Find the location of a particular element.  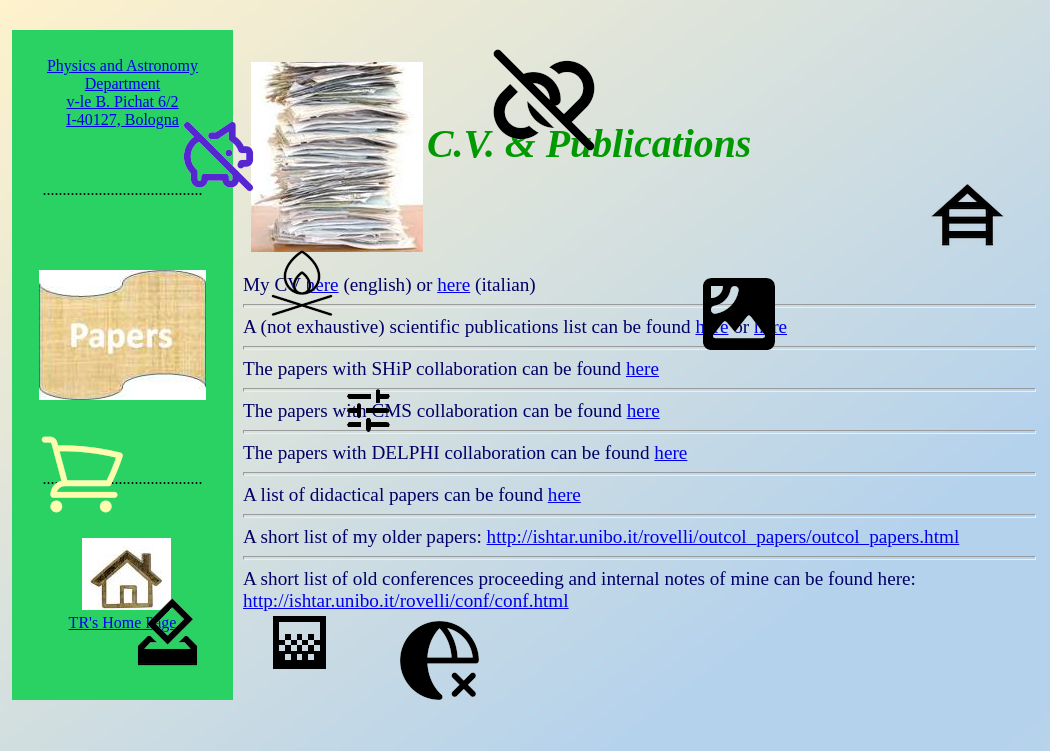

view your shopping cart is located at coordinates (82, 474).